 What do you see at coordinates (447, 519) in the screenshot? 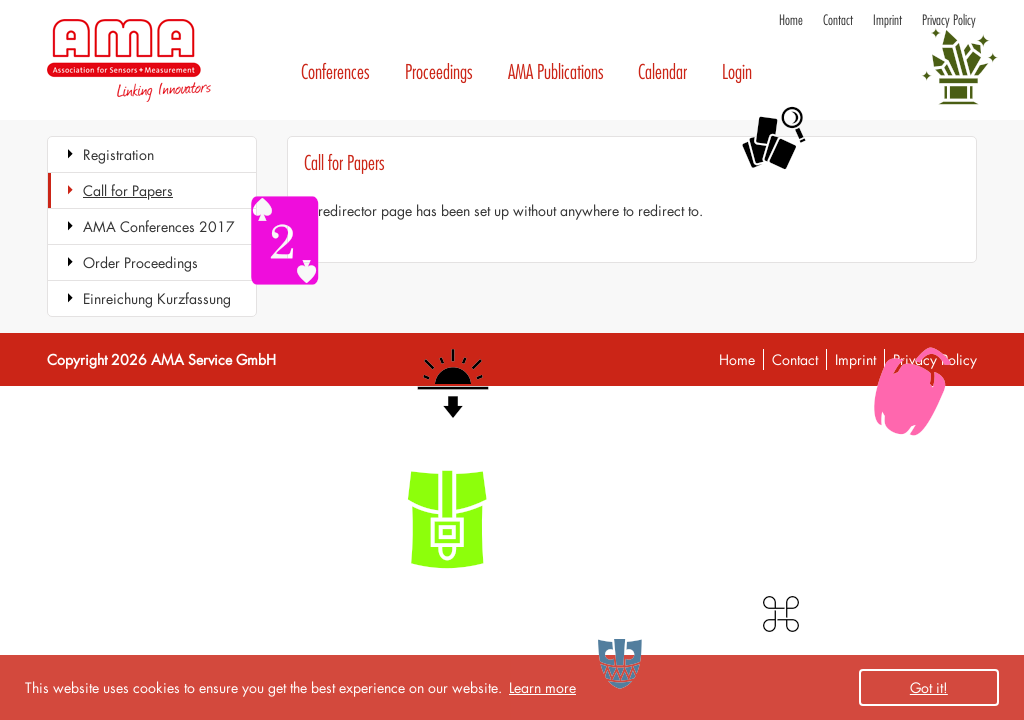
I see `open inventory or backpack` at bounding box center [447, 519].